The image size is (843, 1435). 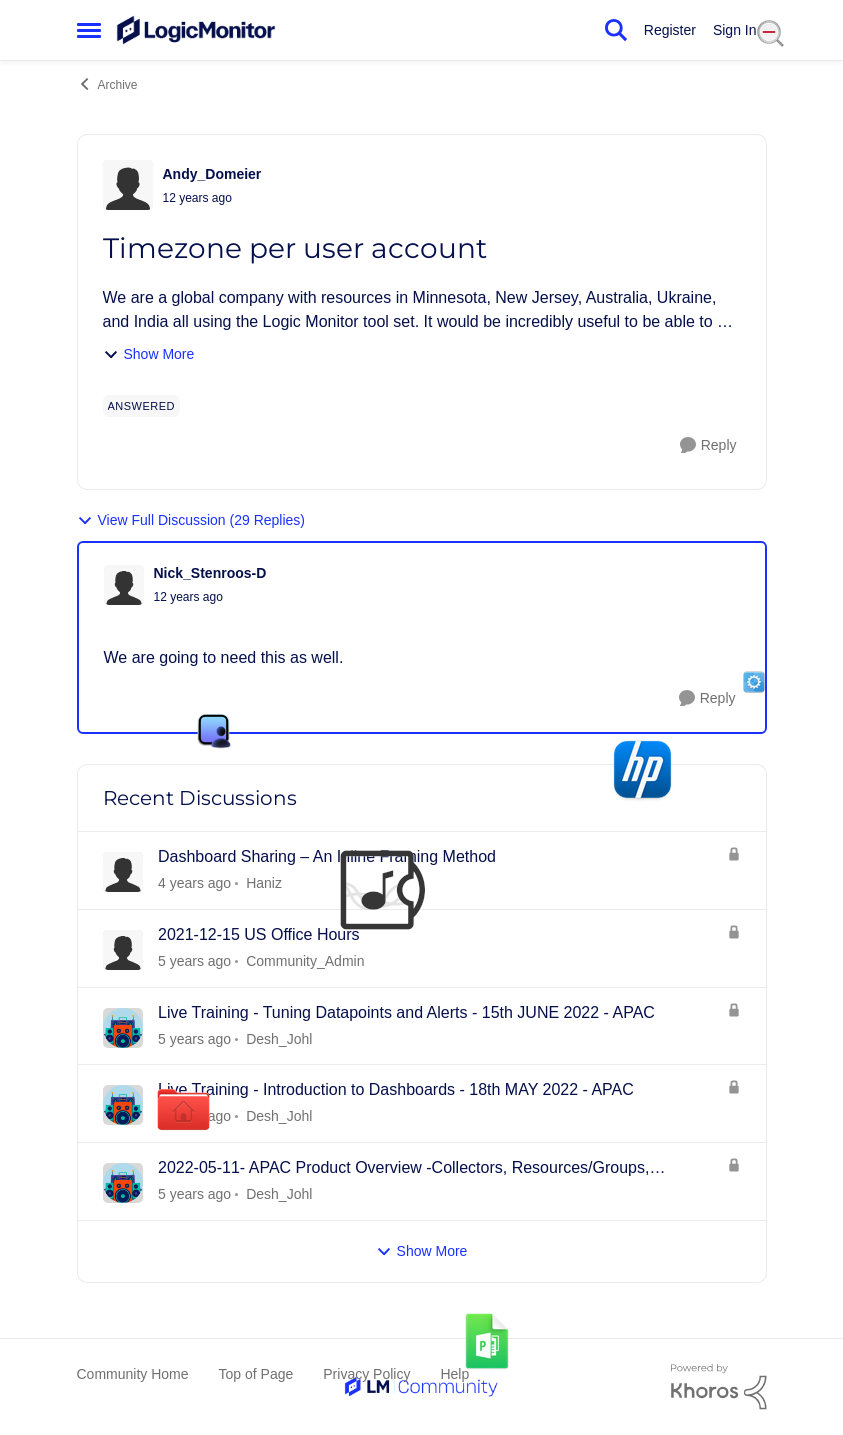 What do you see at coordinates (380, 890) in the screenshot?
I see `open elisa music player` at bounding box center [380, 890].